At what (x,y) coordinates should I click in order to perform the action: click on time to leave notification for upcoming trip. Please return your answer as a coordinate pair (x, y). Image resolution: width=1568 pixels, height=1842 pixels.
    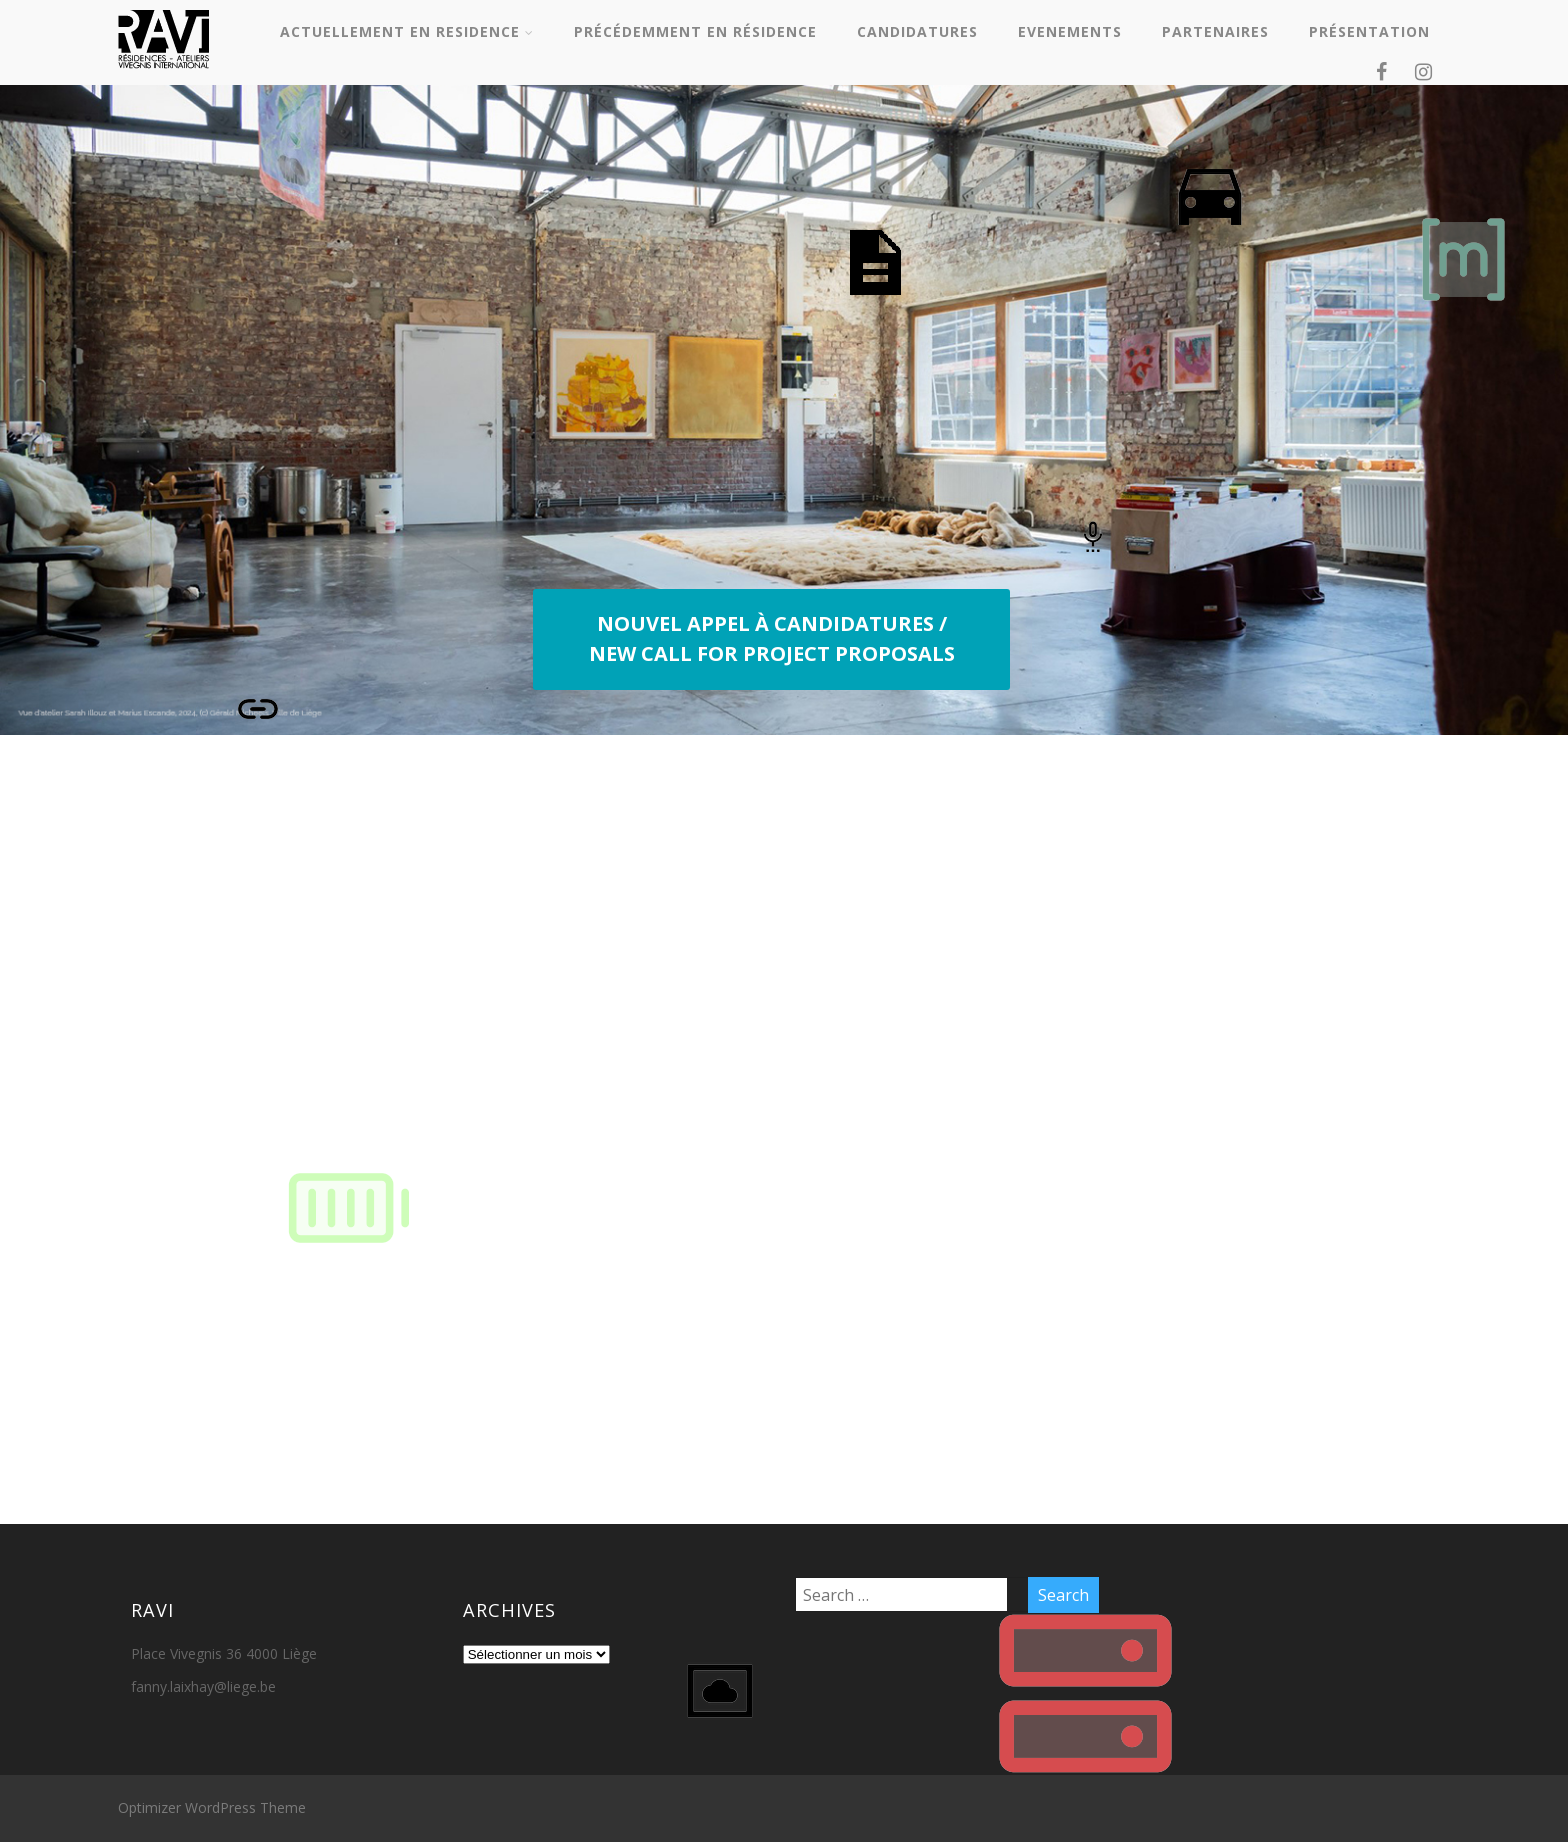
    Looking at the image, I should click on (1210, 197).